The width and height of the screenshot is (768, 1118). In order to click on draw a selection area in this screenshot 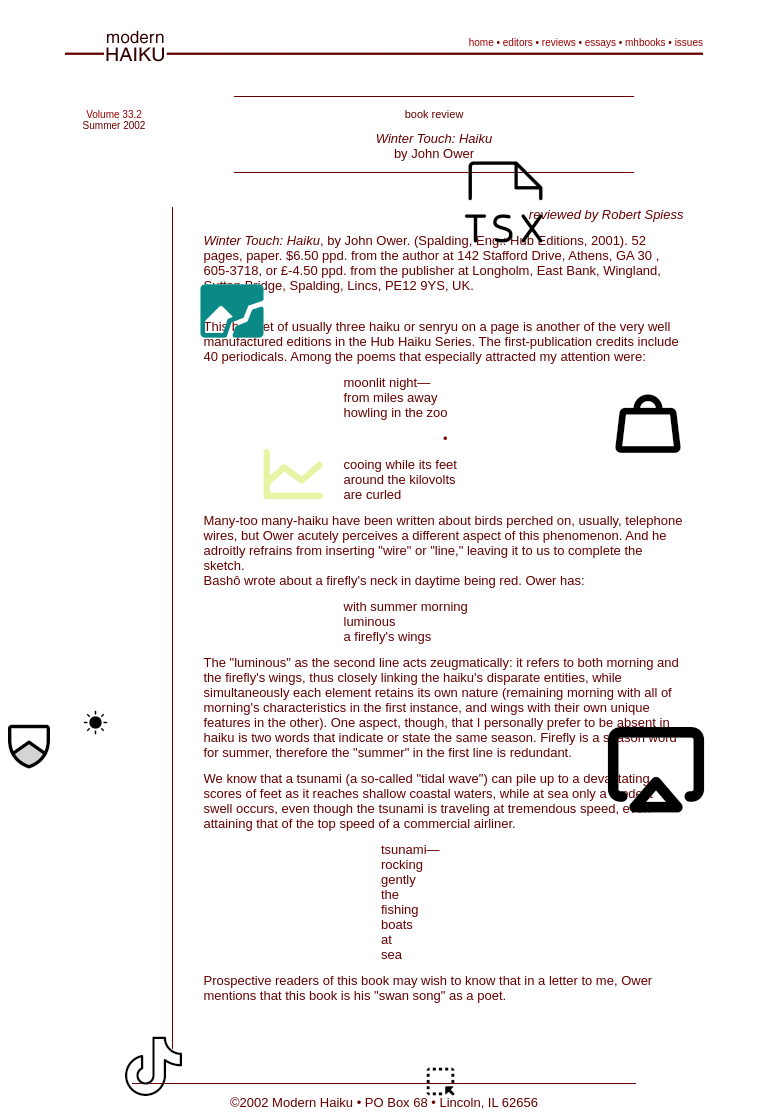, I will do `click(440, 1081)`.